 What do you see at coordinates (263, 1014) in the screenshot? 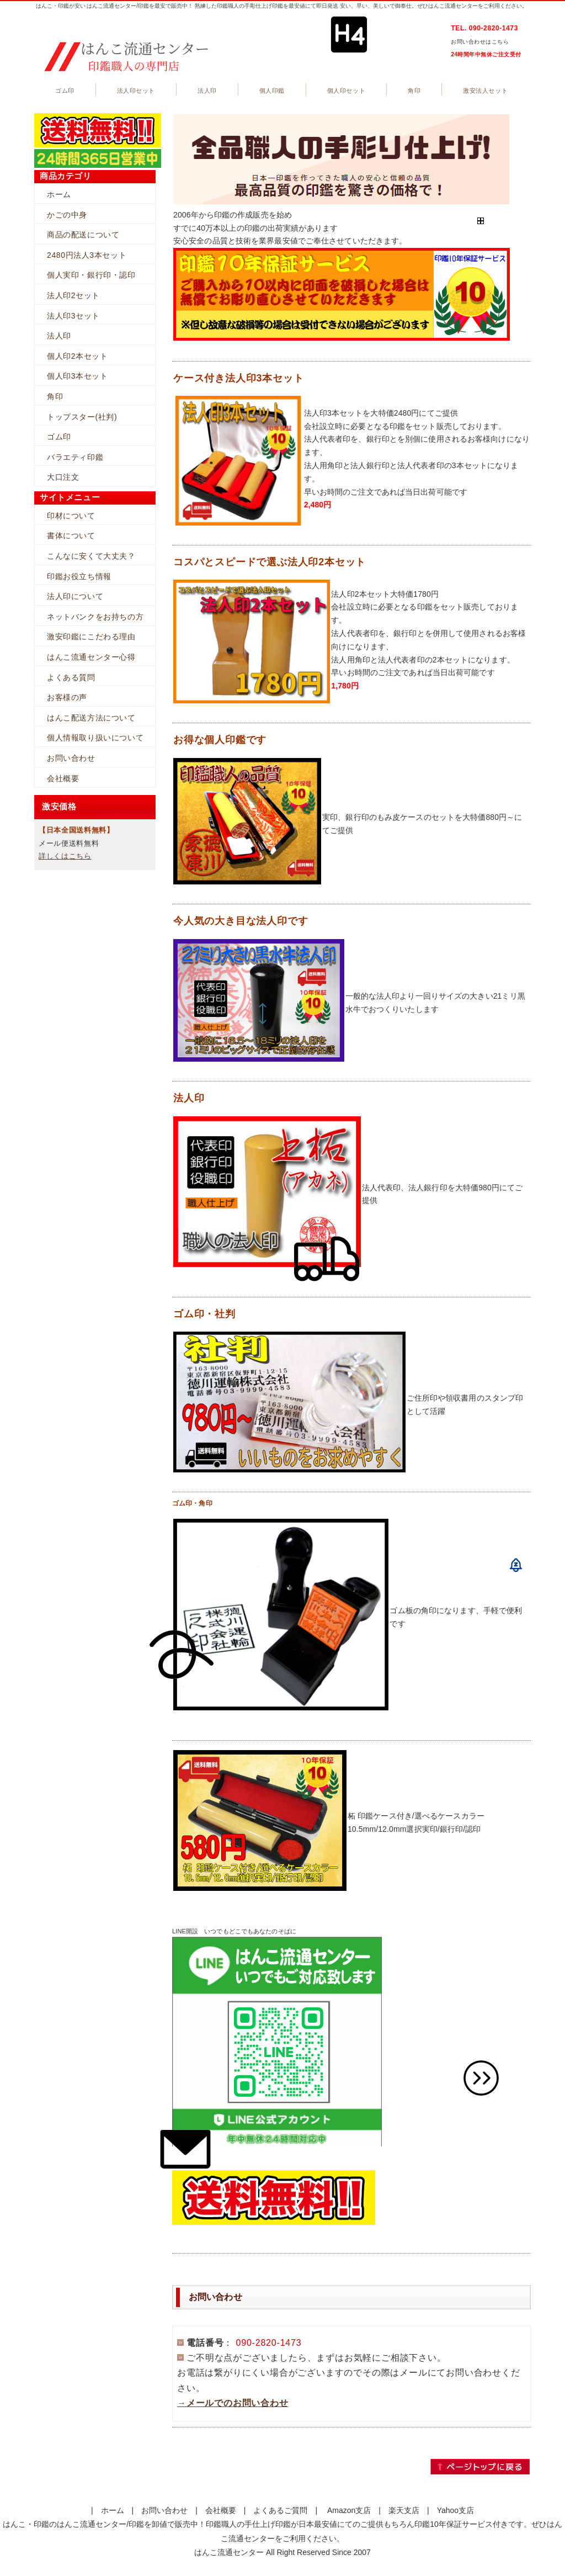
I see `adjust height or vertical size` at bounding box center [263, 1014].